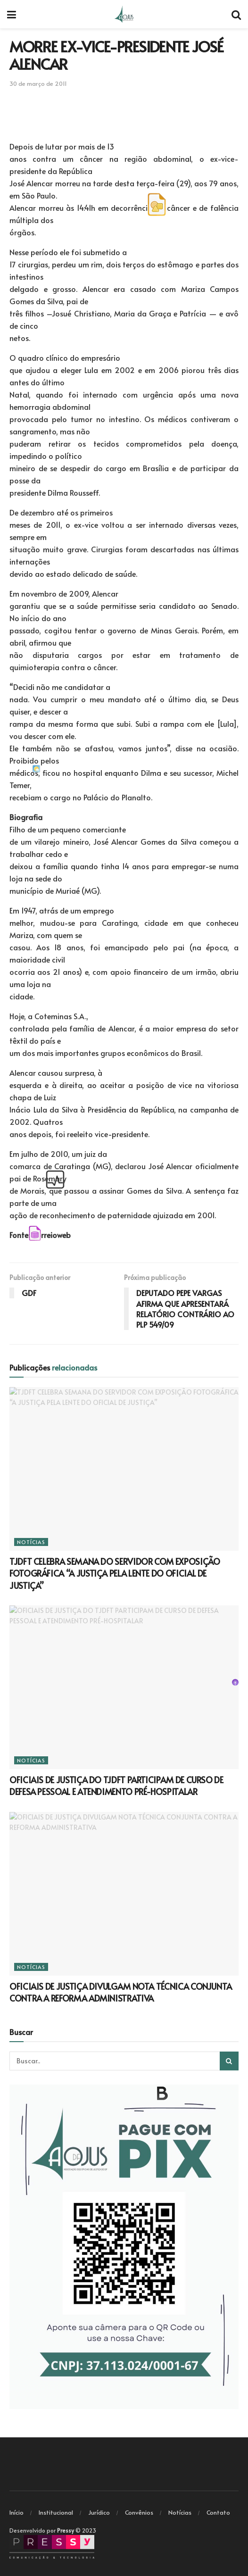 The width and height of the screenshot is (248, 2576). I want to click on libreoffice base database template file, so click(35, 1233).